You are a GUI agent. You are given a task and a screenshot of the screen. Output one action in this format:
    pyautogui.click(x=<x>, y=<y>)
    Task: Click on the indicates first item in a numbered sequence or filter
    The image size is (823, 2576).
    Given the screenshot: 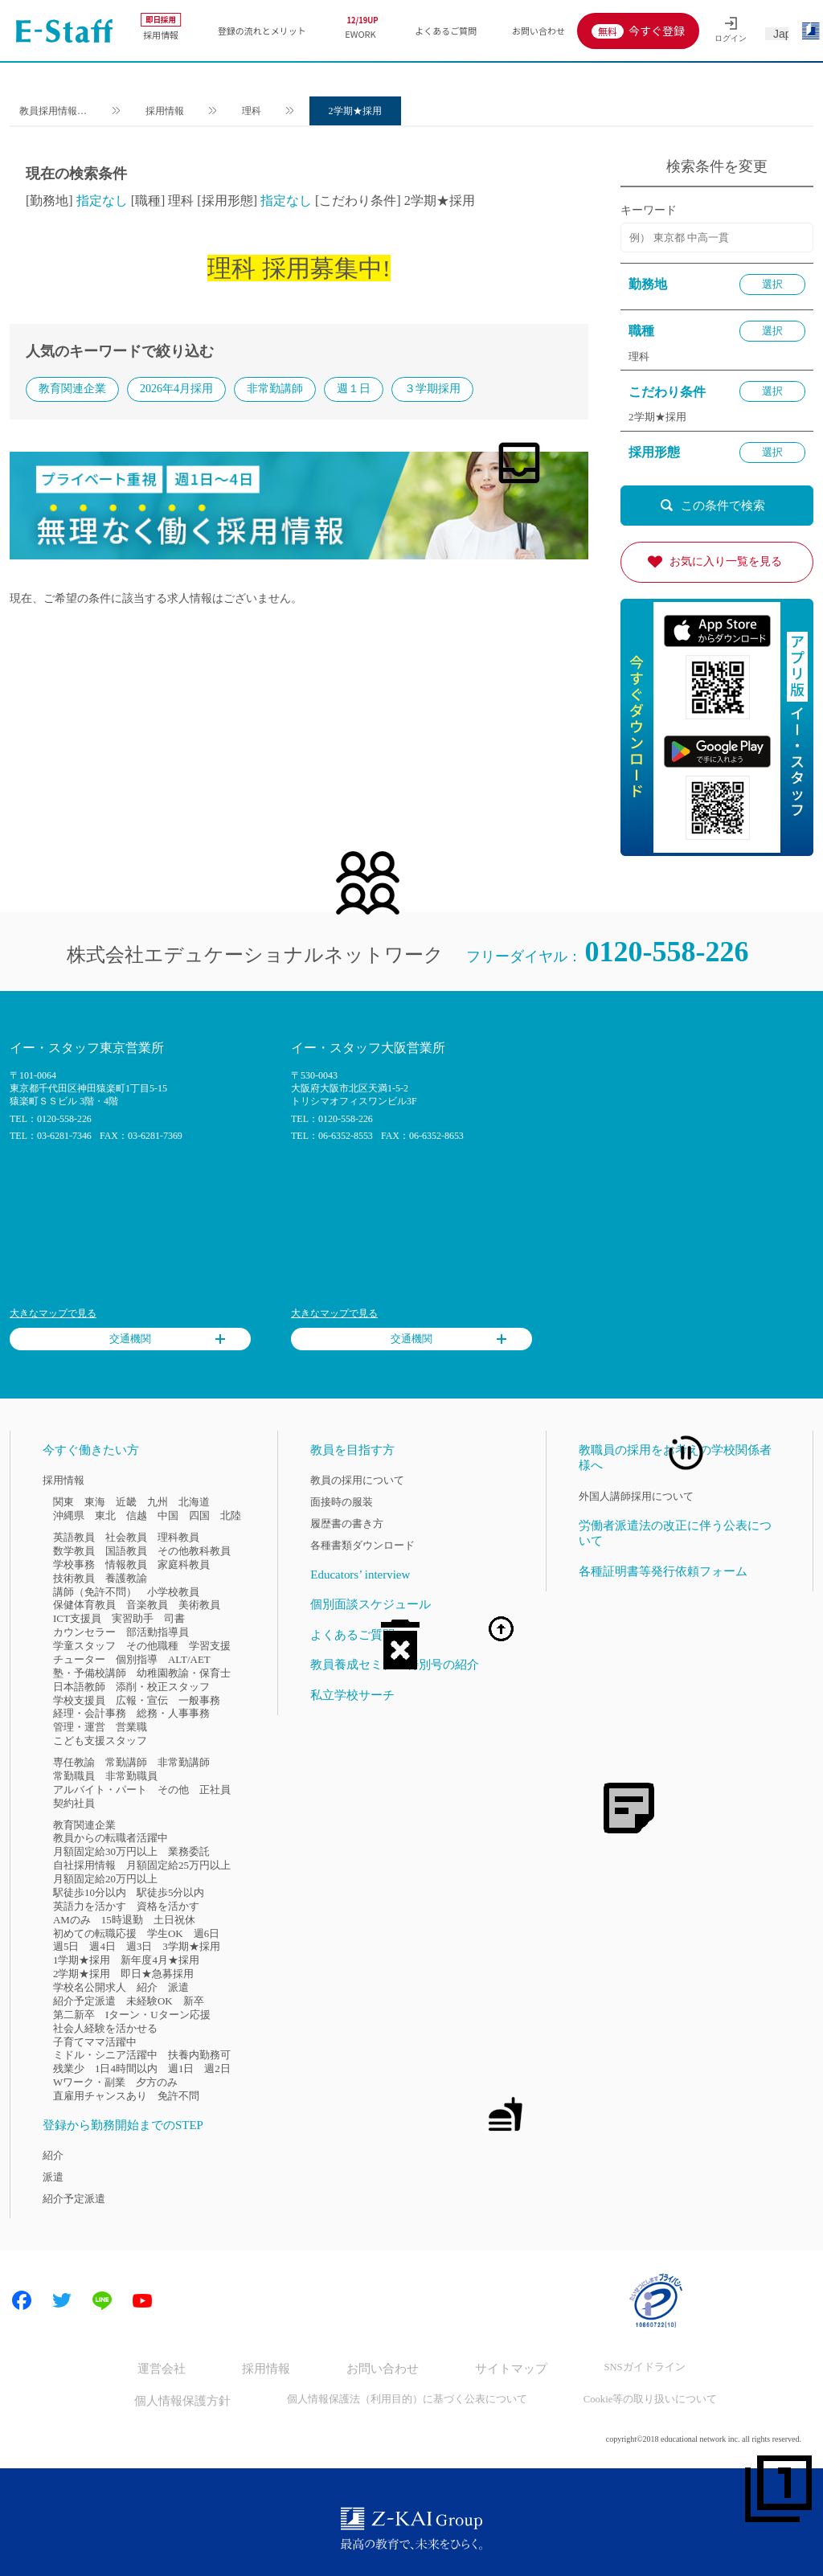 What is the action you would take?
    pyautogui.click(x=778, y=2488)
    